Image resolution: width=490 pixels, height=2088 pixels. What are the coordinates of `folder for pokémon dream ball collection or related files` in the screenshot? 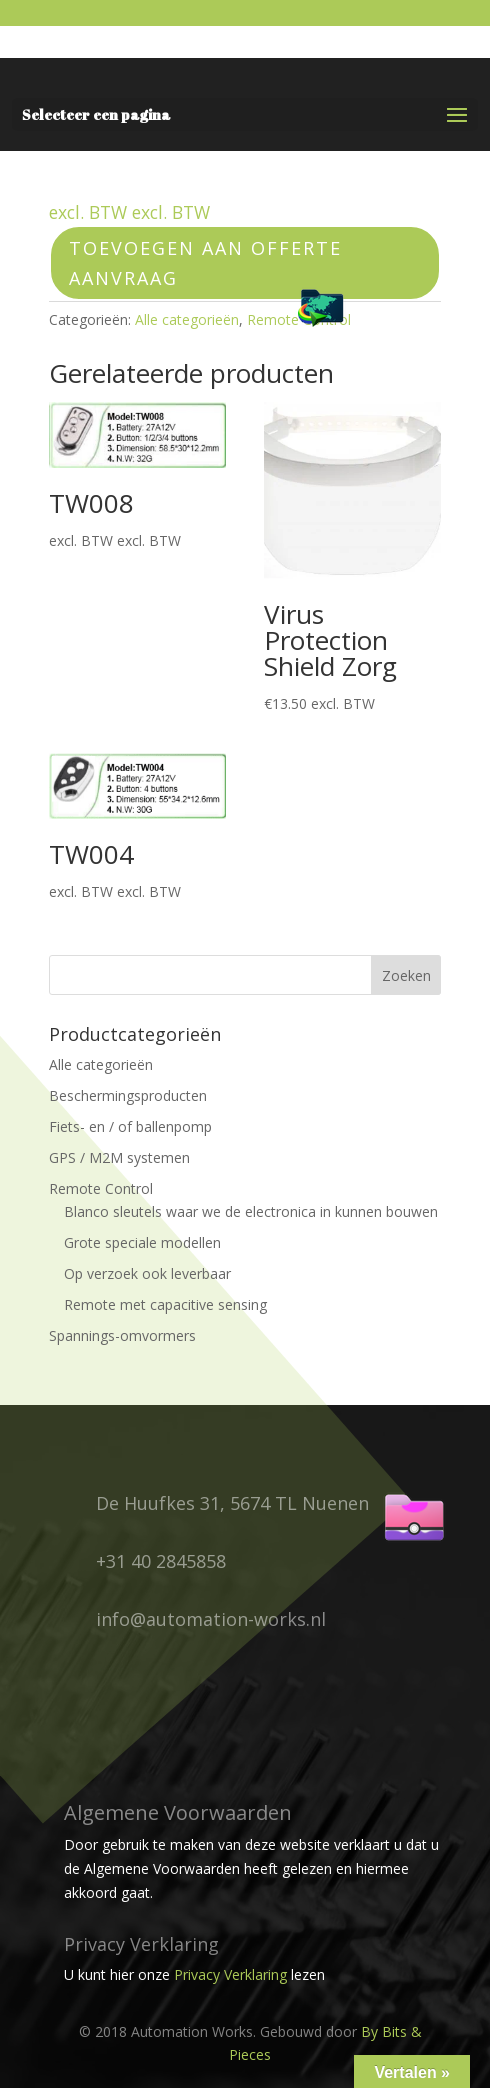 It's located at (414, 1519).